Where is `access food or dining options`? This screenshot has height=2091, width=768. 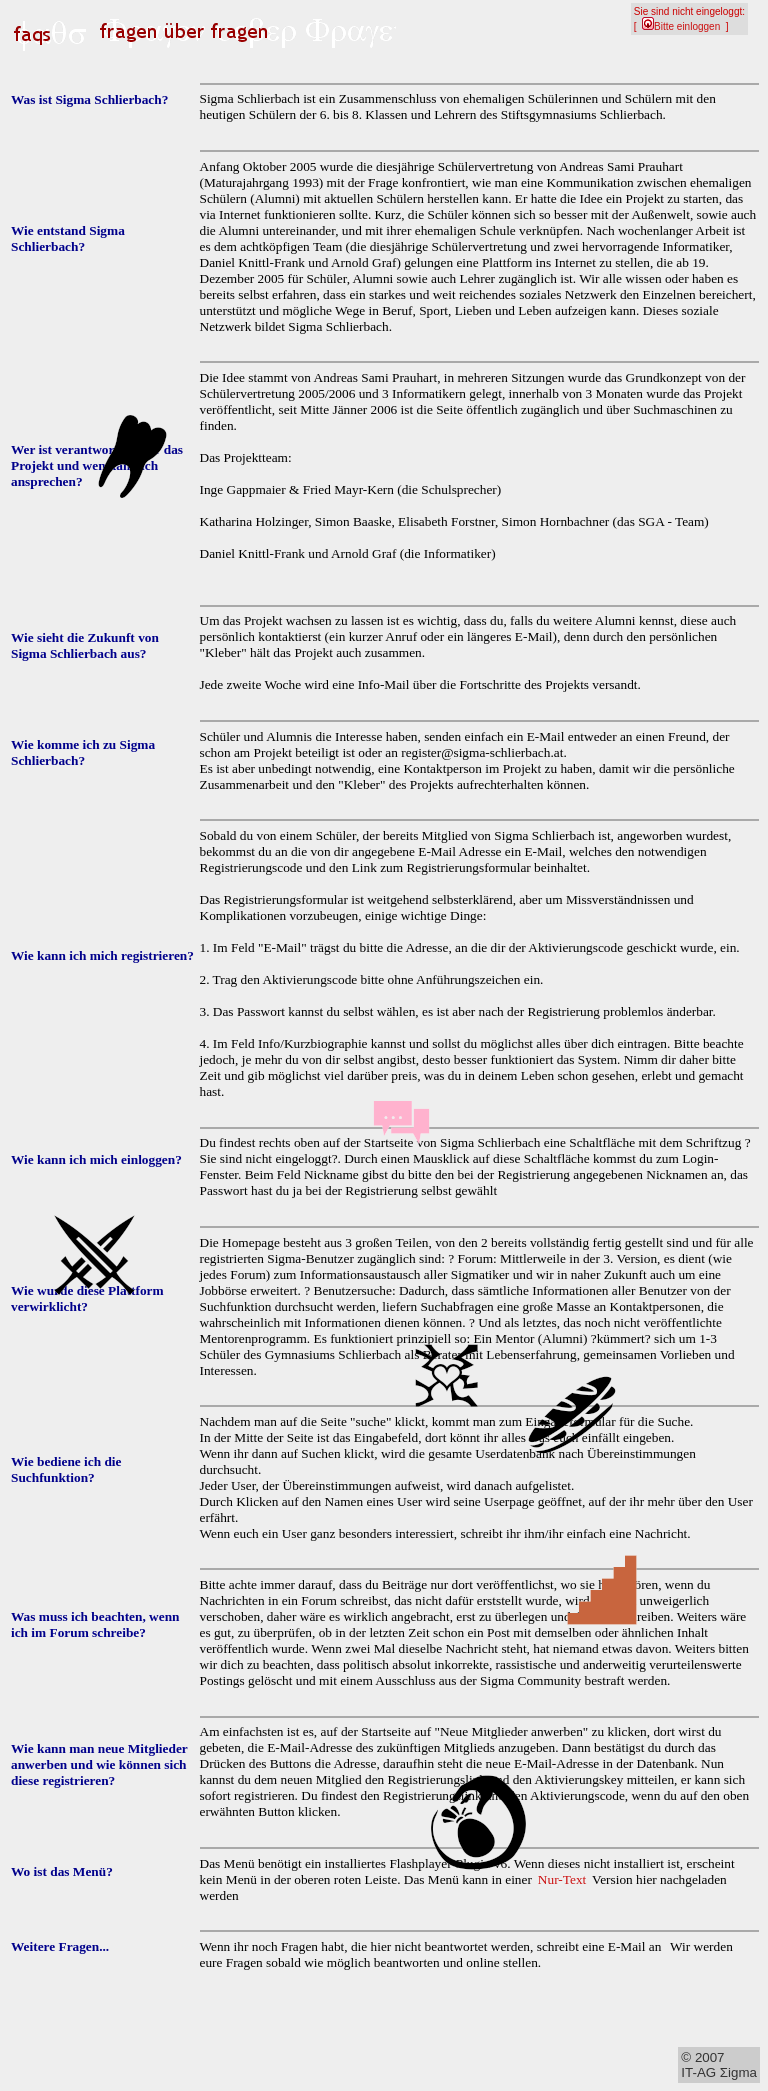 access food or dining options is located at coordinates (572, 1415).